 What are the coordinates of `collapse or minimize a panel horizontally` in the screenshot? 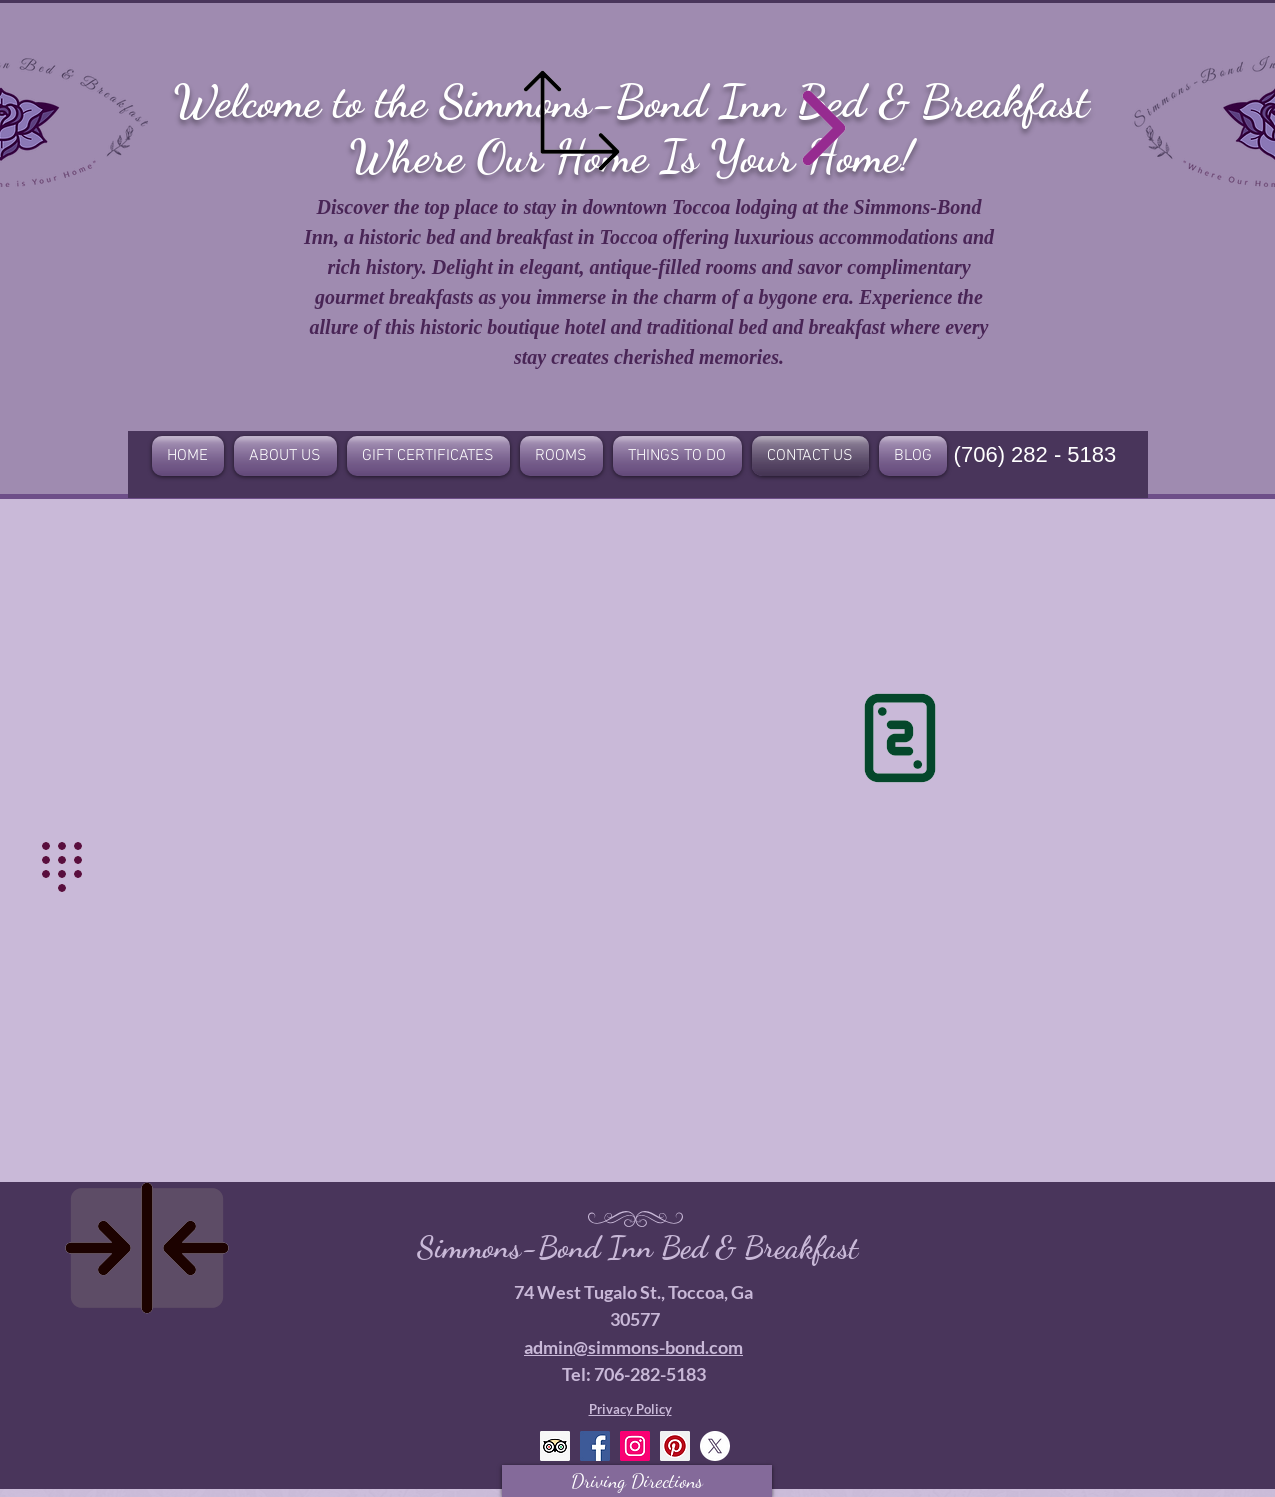 It's located at (147, 1248).